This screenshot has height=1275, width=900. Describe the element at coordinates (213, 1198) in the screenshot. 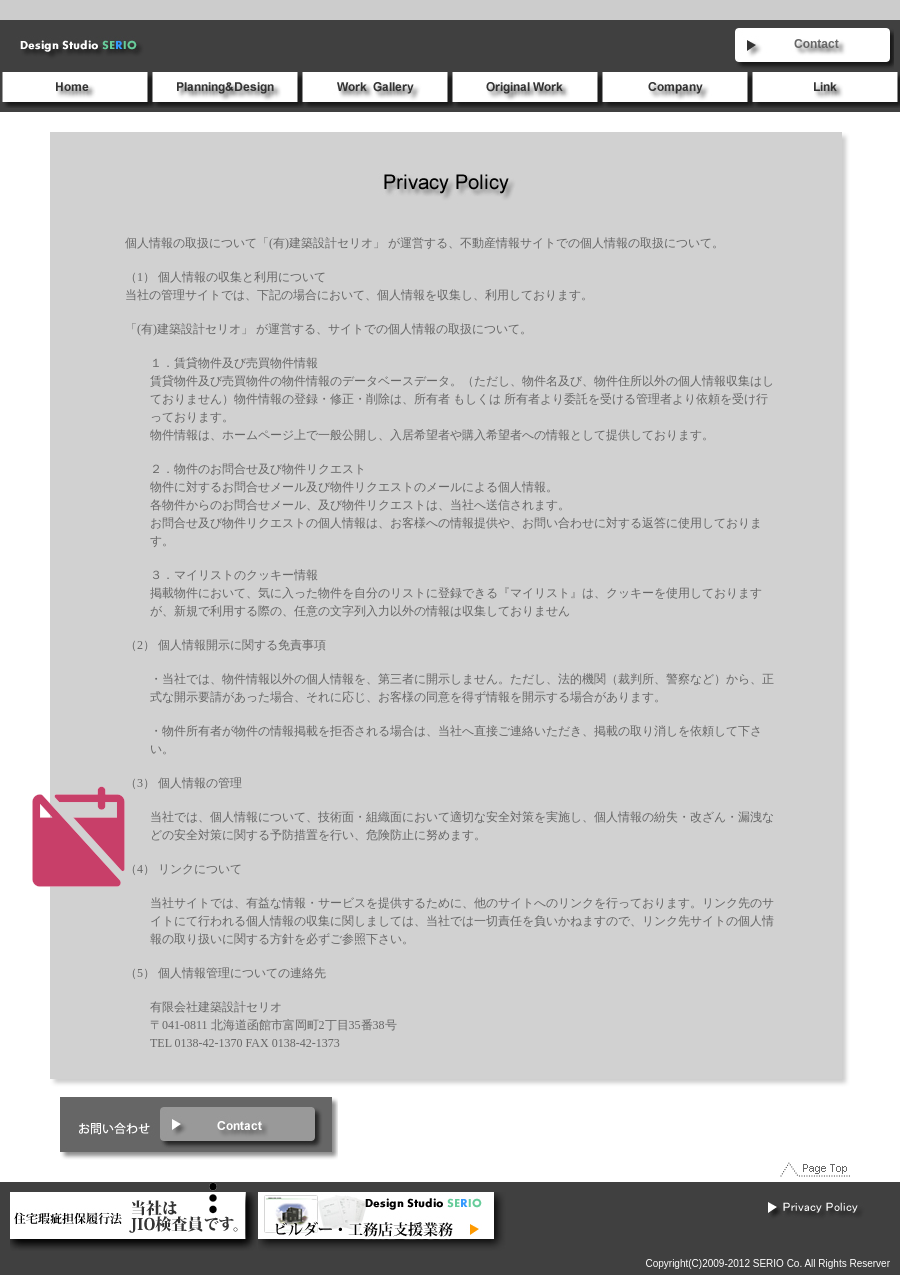

I see `access more options or actions` at that location.